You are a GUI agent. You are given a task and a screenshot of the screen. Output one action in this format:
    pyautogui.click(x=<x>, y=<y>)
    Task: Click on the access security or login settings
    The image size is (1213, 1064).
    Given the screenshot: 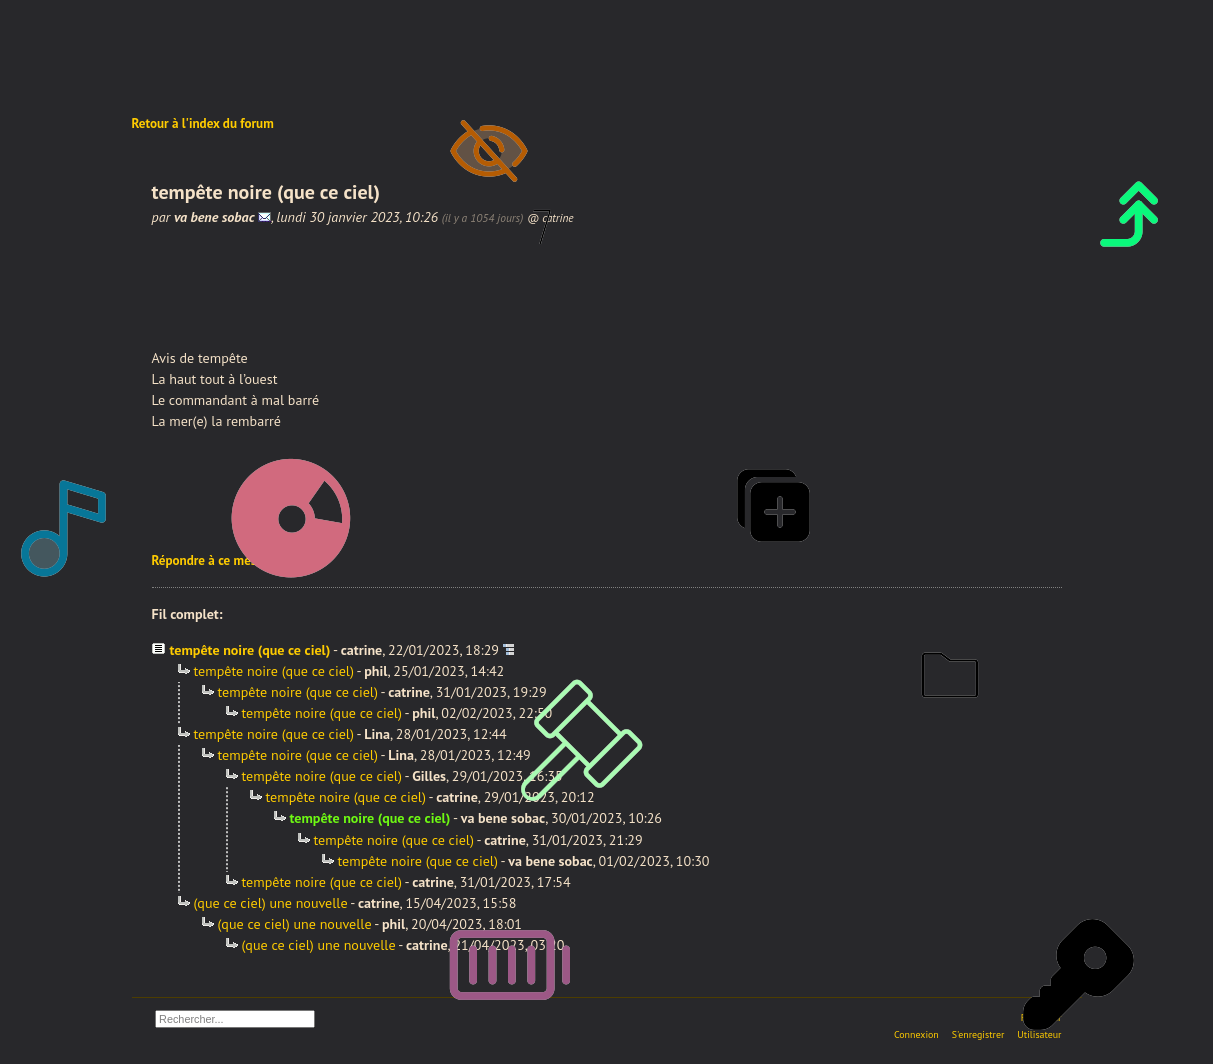 What is the action you would take?
    pyautogui.click(x=1078, y=974)
    